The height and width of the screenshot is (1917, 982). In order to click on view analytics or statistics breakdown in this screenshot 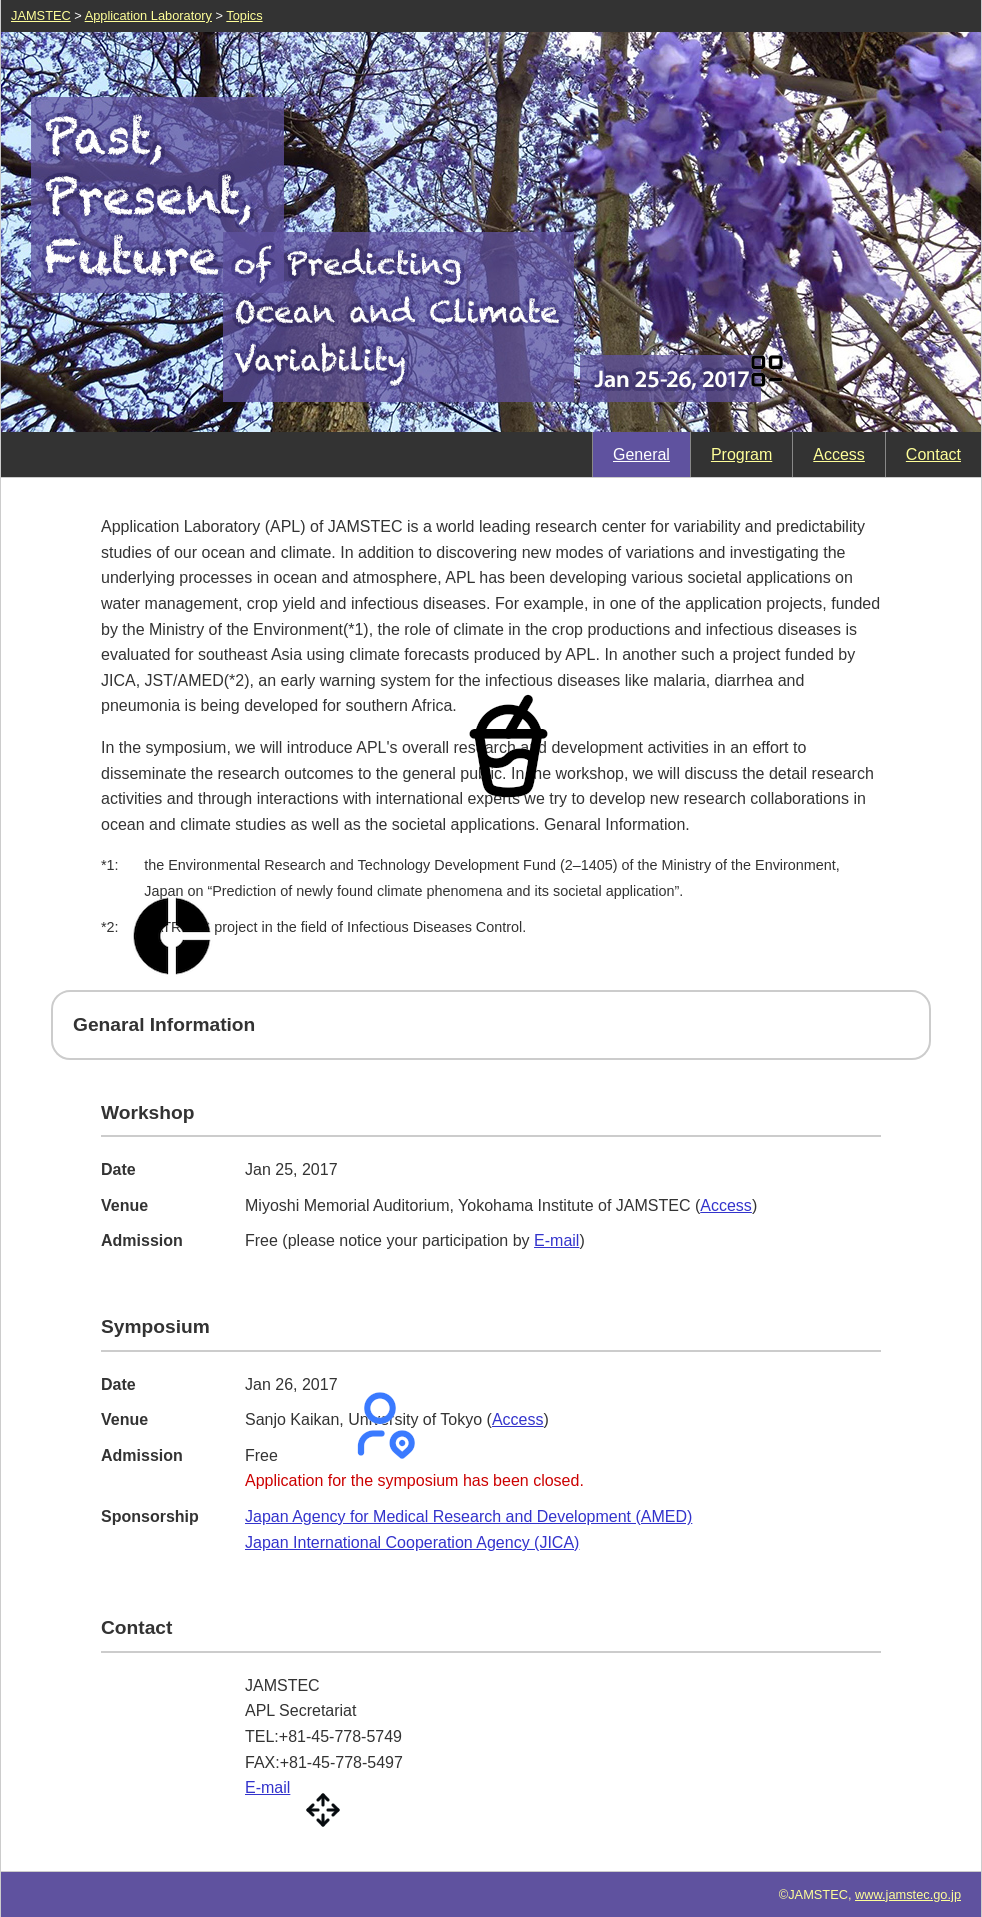, I will do `click(172, 936)`.